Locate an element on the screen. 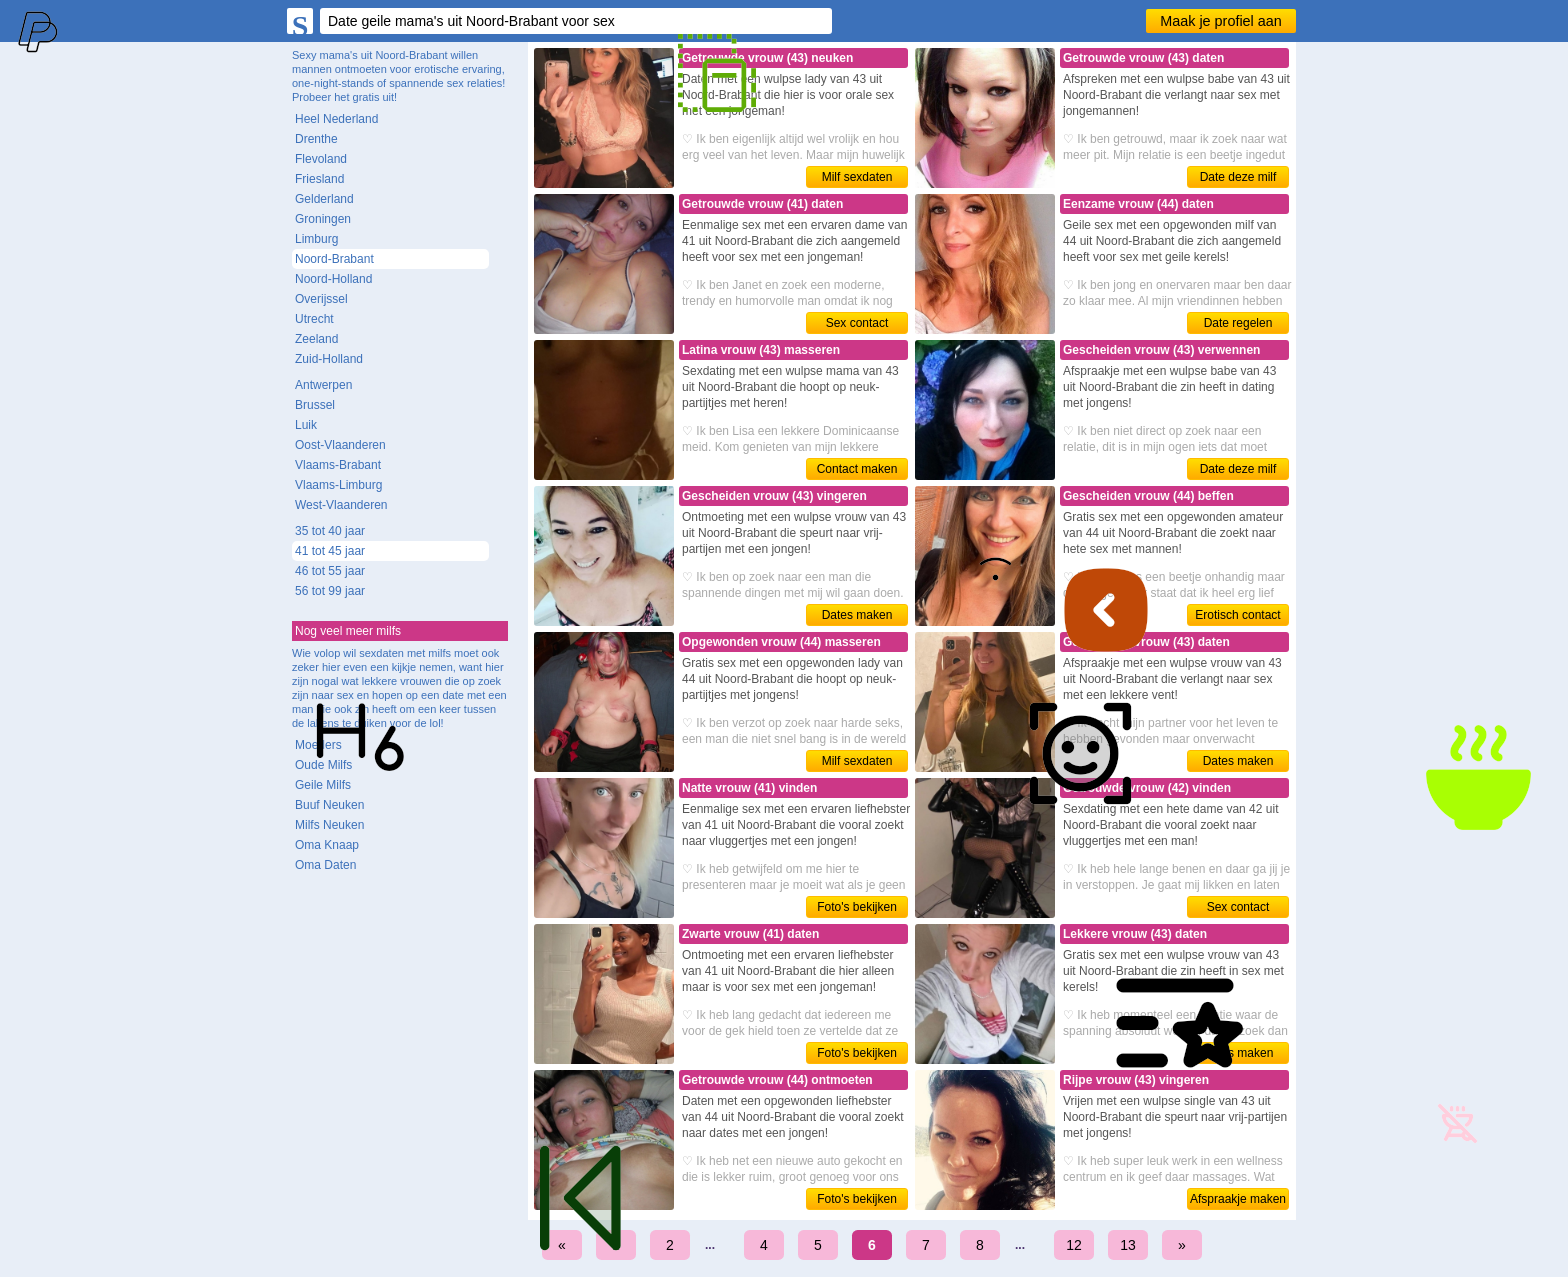 The image size is (1568, 1277). format text as heading level 6 is located at coordinates (355, 735).